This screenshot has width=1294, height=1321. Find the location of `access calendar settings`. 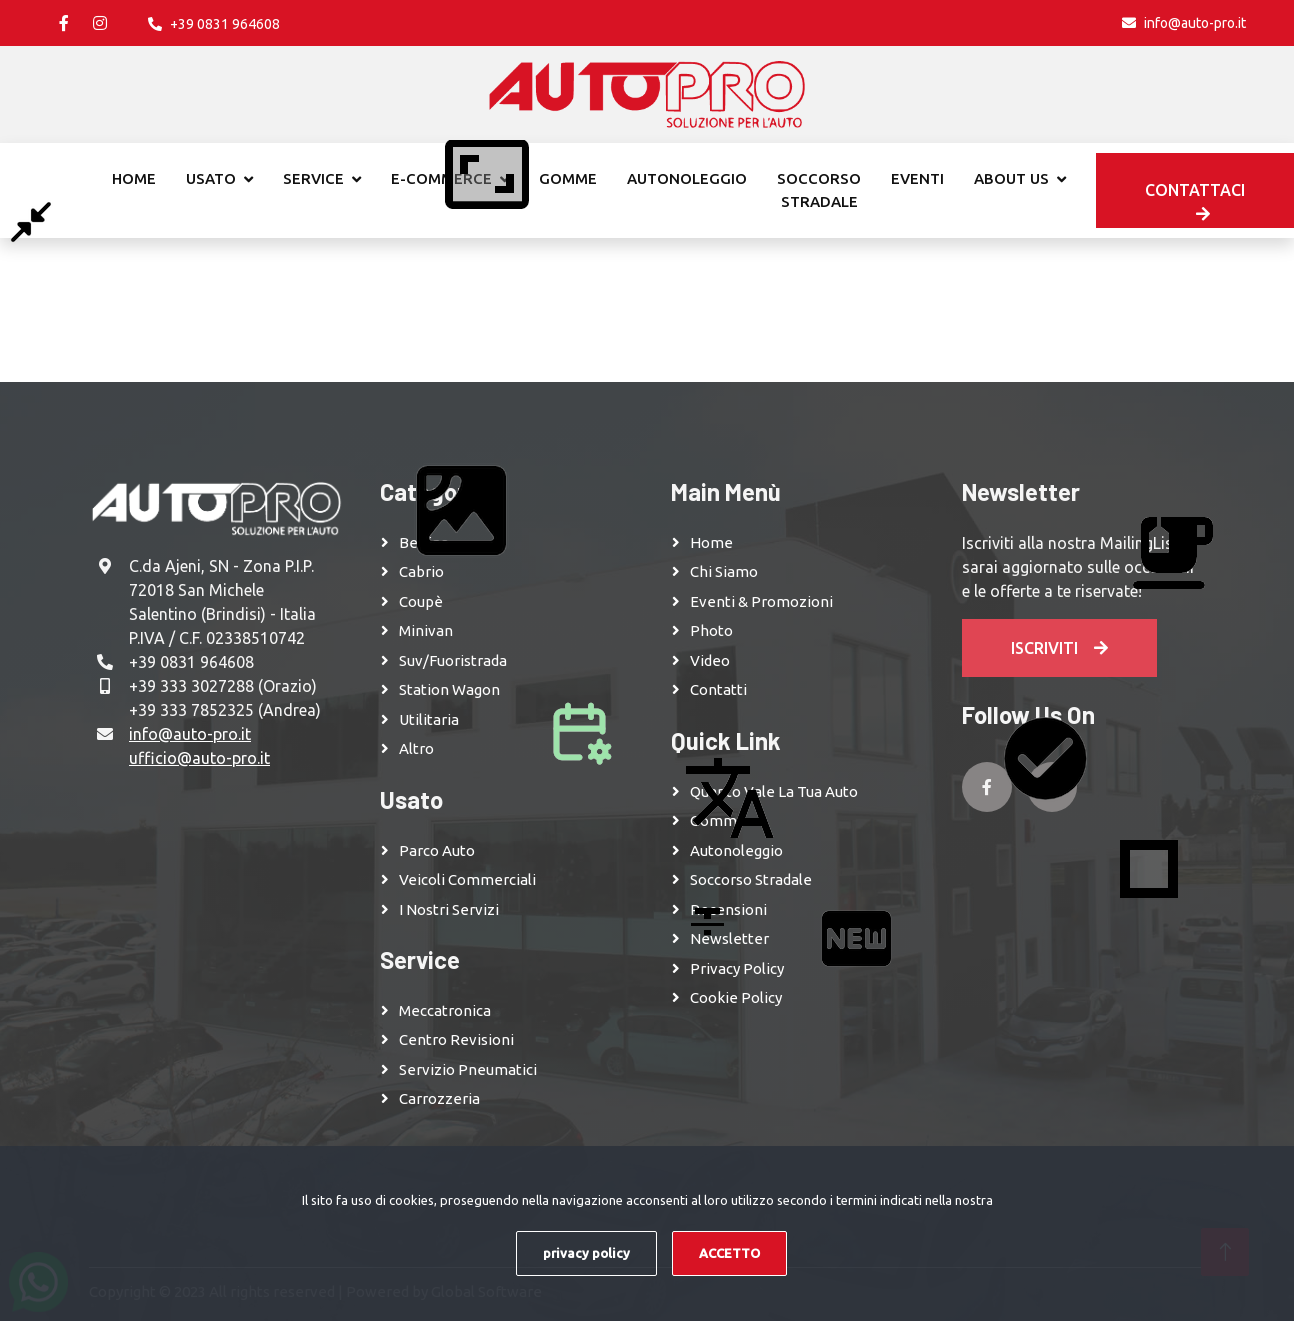

access calendar settings is located at coordinates (579, 731).